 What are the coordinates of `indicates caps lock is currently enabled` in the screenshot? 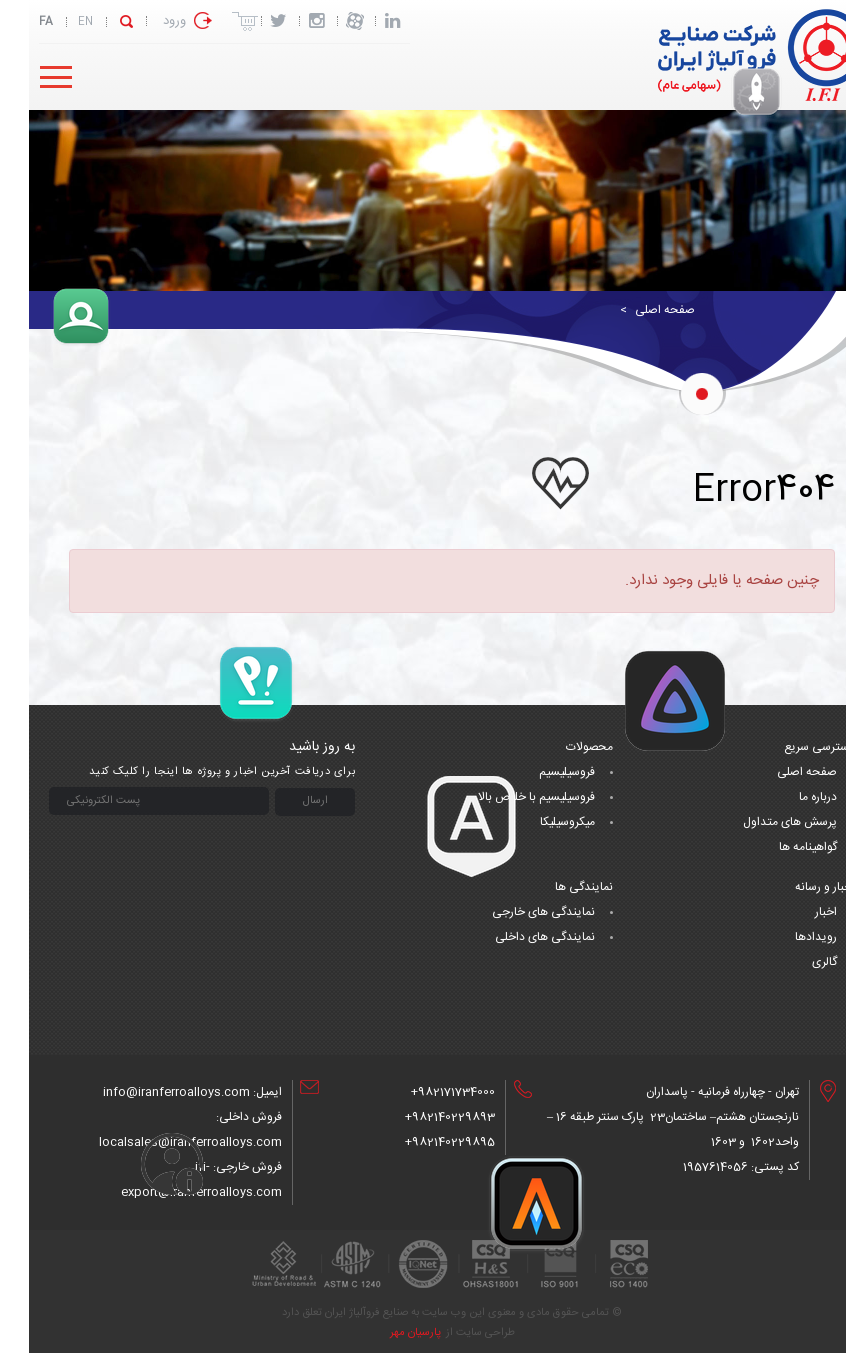 It's located at (471, 826).